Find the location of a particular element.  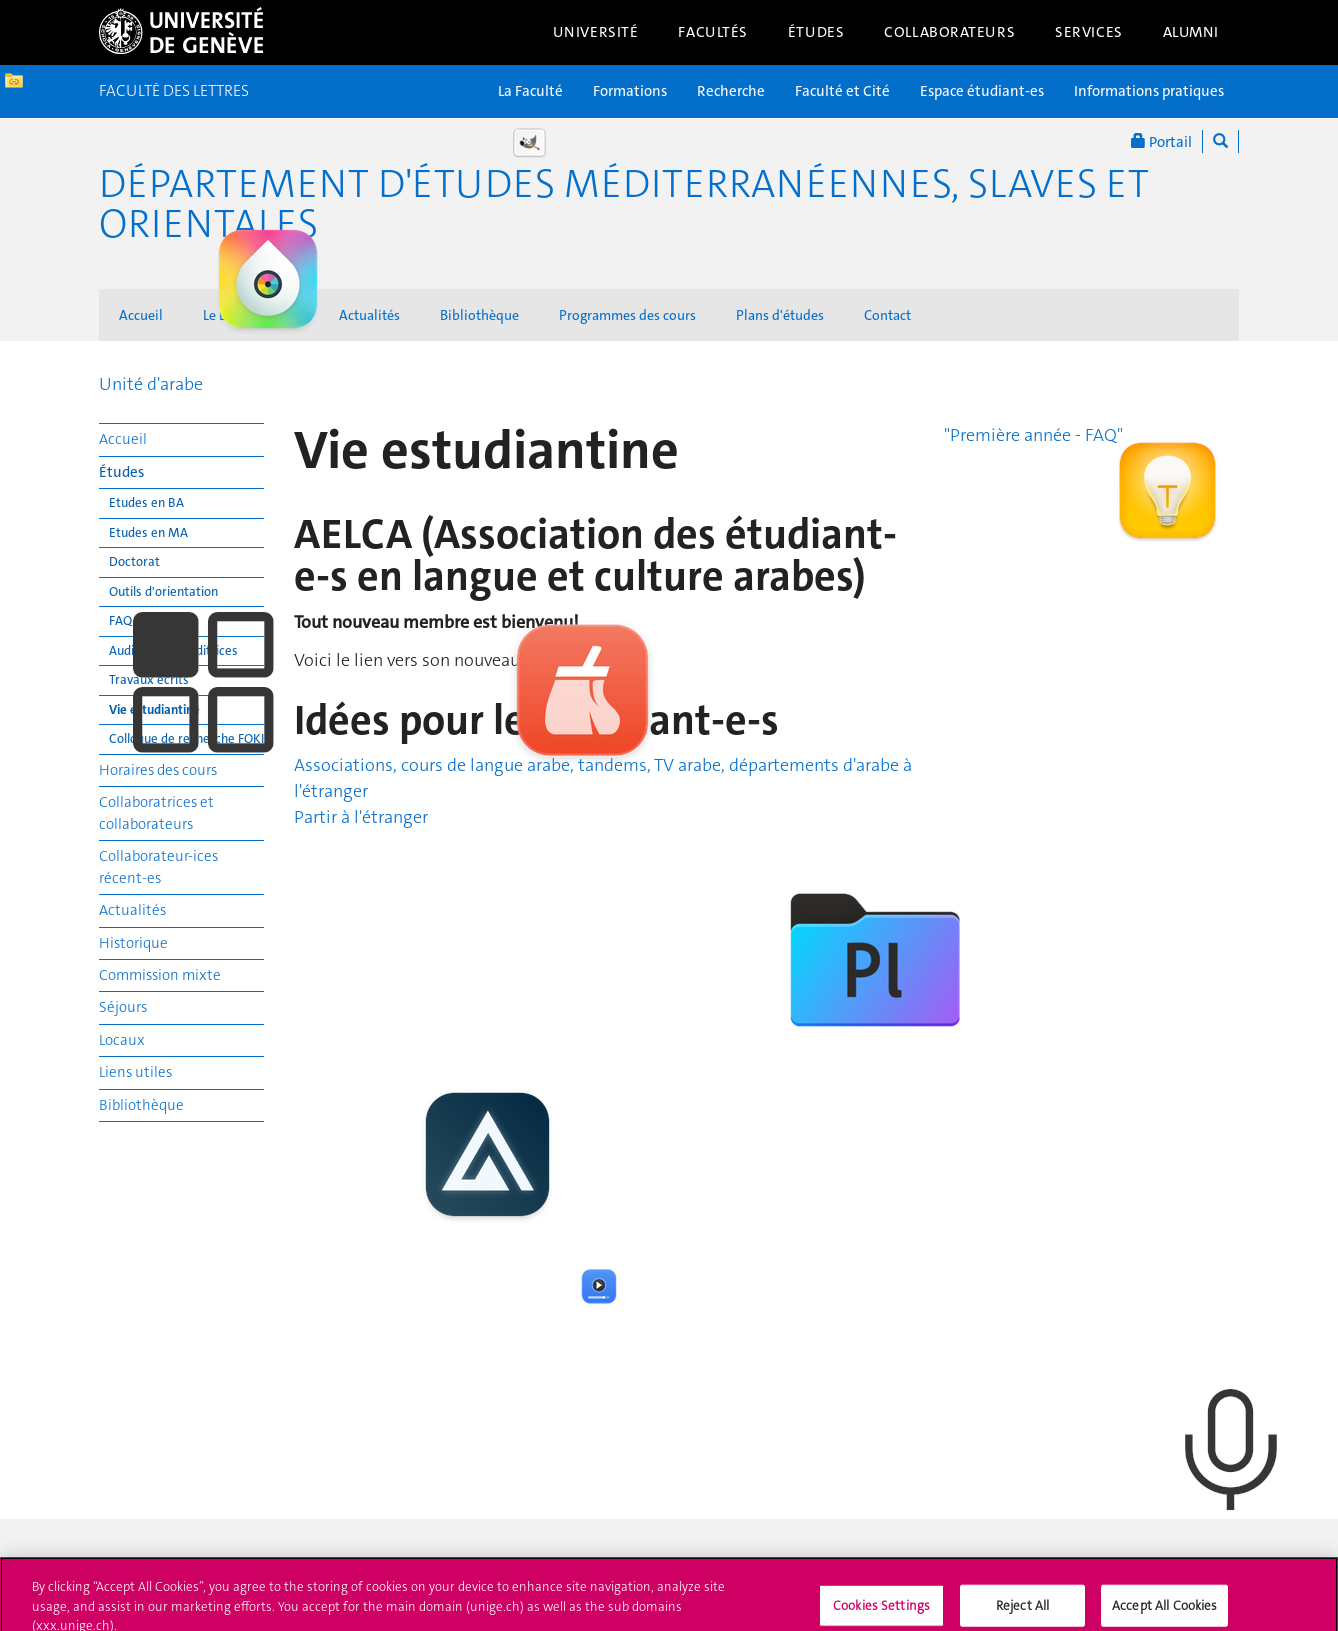

access microphone settings is located at coordinates (1230, 1449).